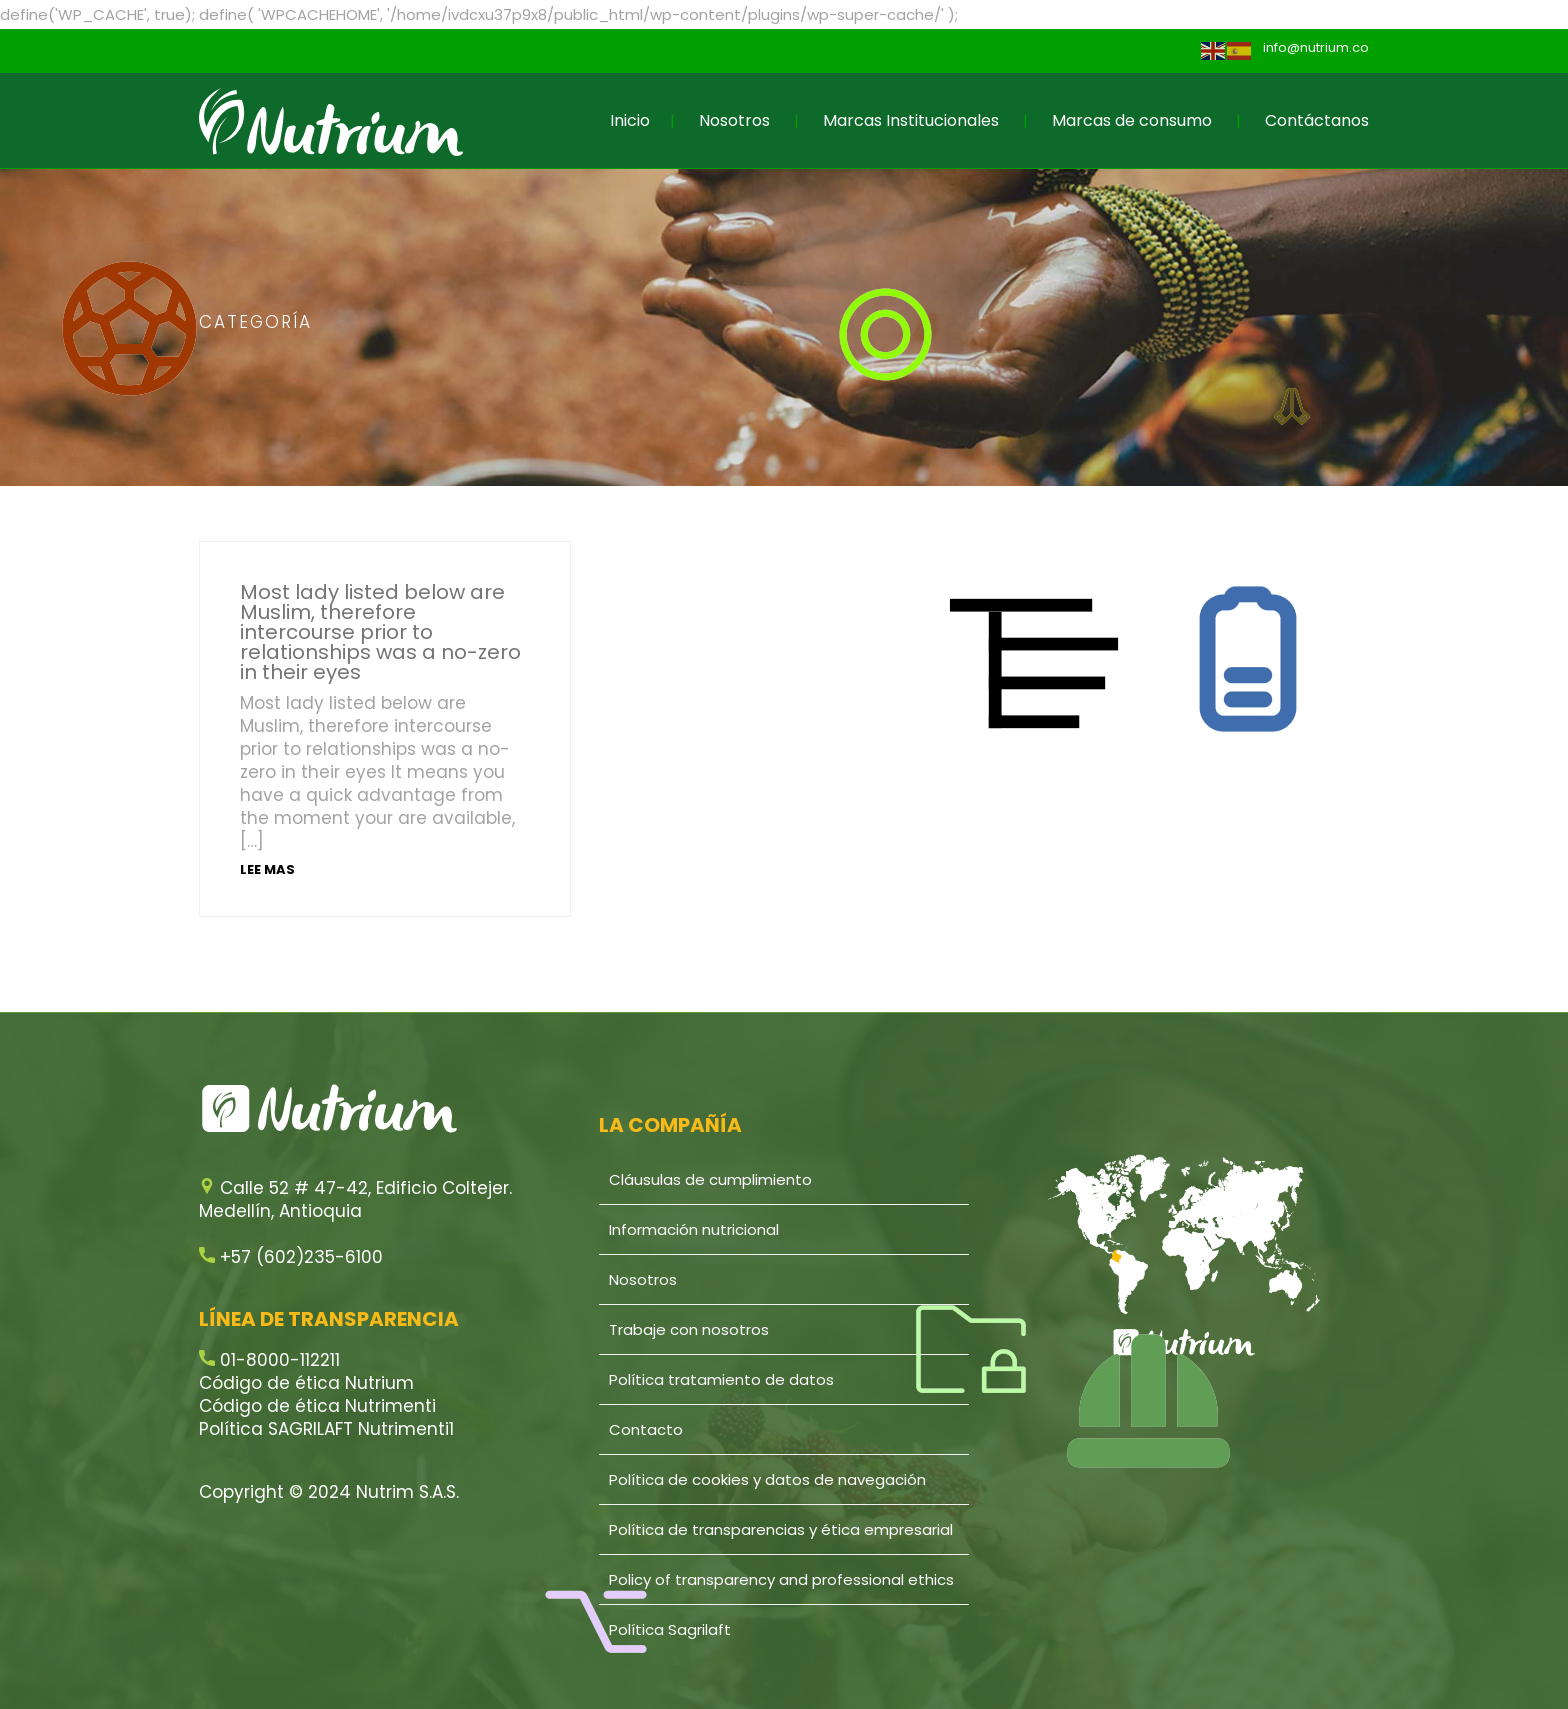 Image resolution: width=1568 pixels, height=1709 pixels. What do you see at coordinates (596, 1618) in the screenshot?
I see `access keyboard or input options` at bounding box center [596, 1618].